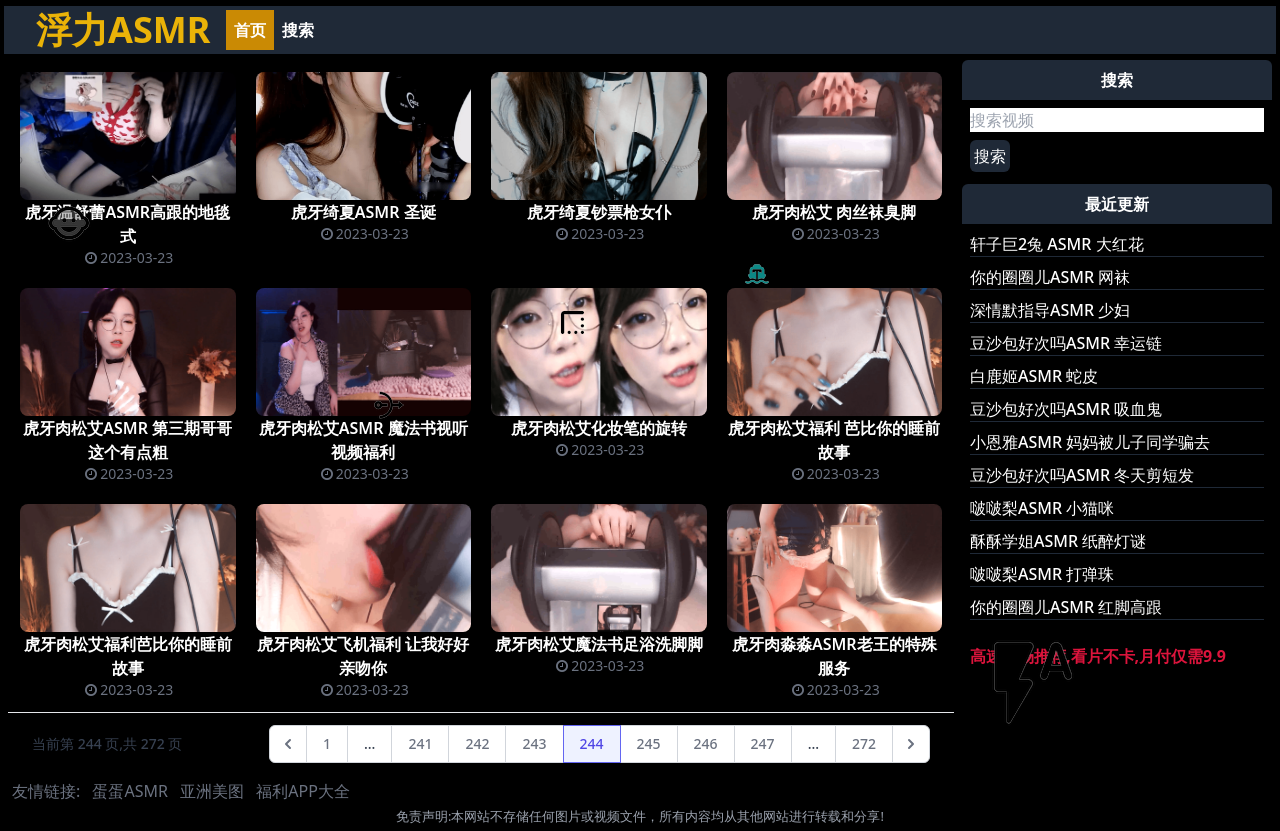  Describe the element at coordinates (572, 322) in the screenshot. I see `apply border to top and left edges` at that location.